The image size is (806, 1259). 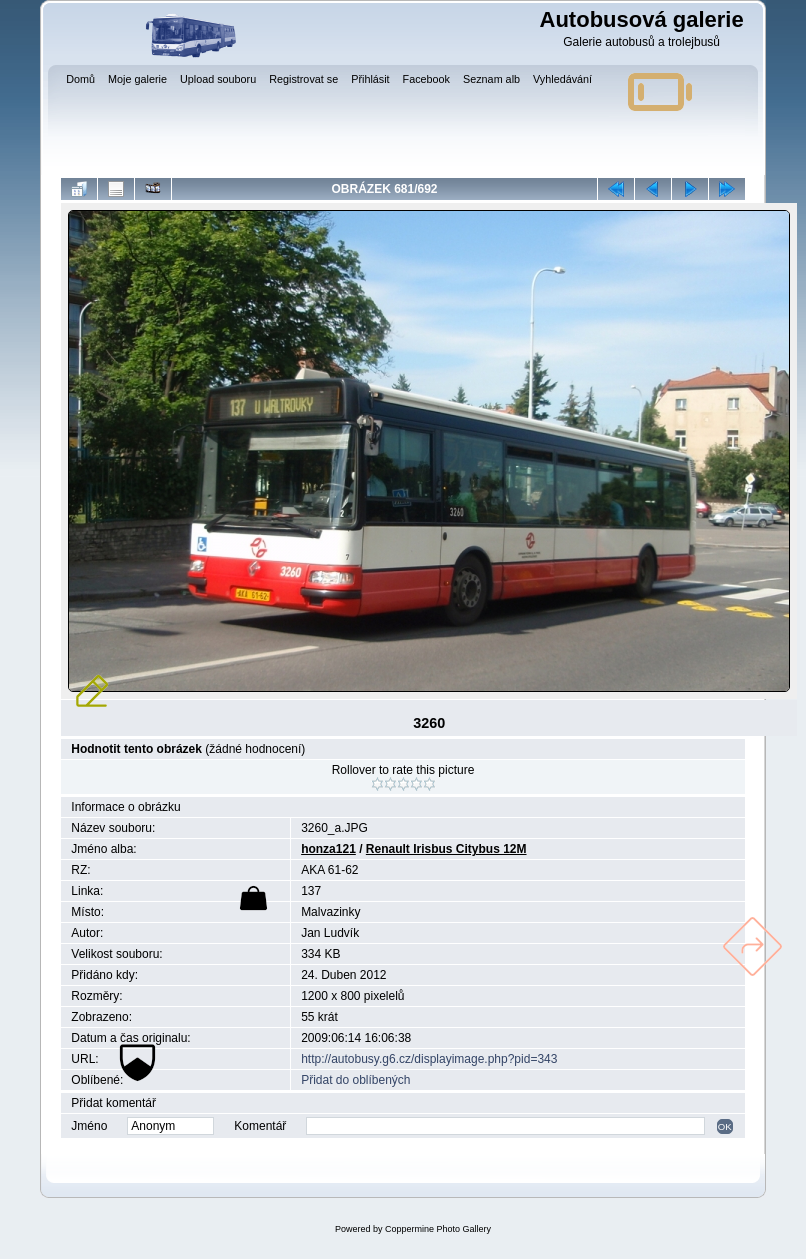 I want to click on view your shopping bag, so click(x=253, y=899).